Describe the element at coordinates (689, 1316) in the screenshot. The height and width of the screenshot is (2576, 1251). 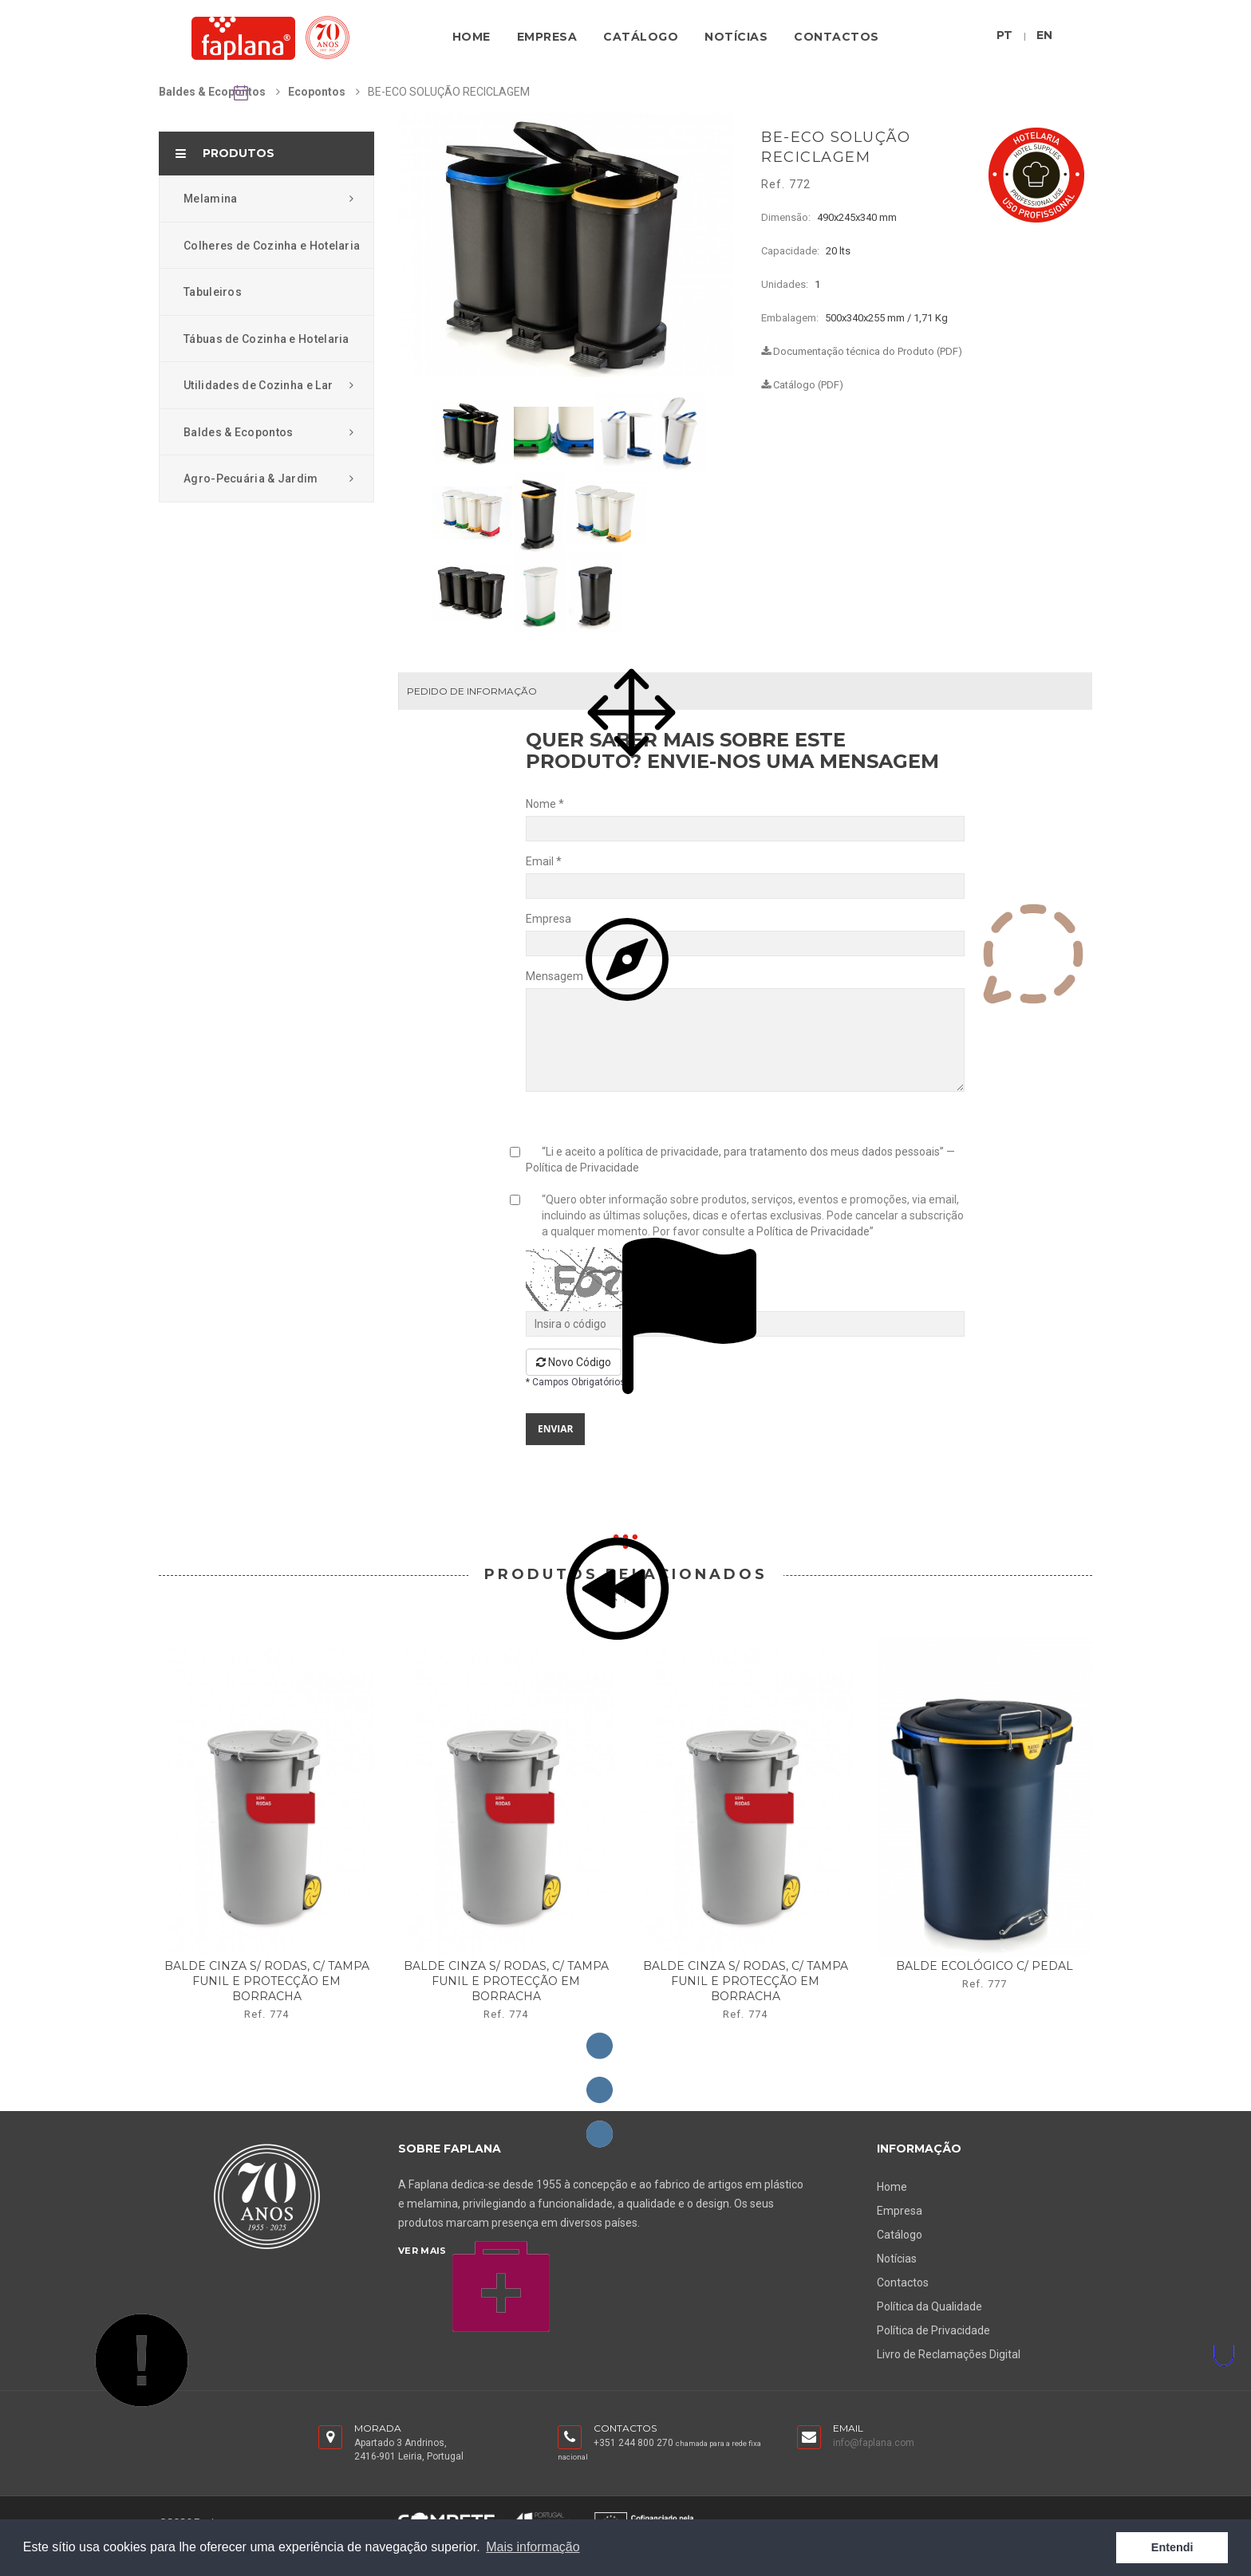
I see `flag or report content` at that location.